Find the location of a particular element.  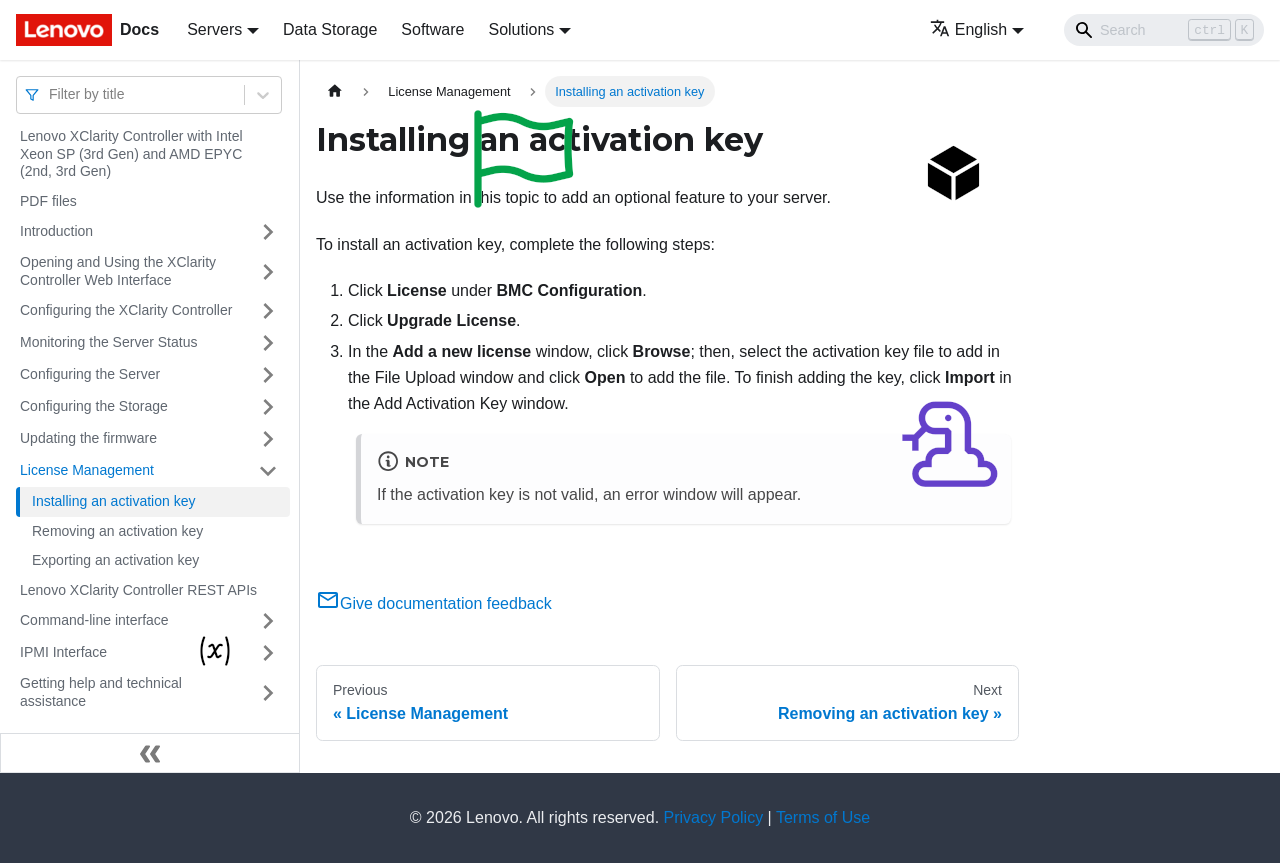

insert a variable or placeholder value is located at coordinates (215, 651).